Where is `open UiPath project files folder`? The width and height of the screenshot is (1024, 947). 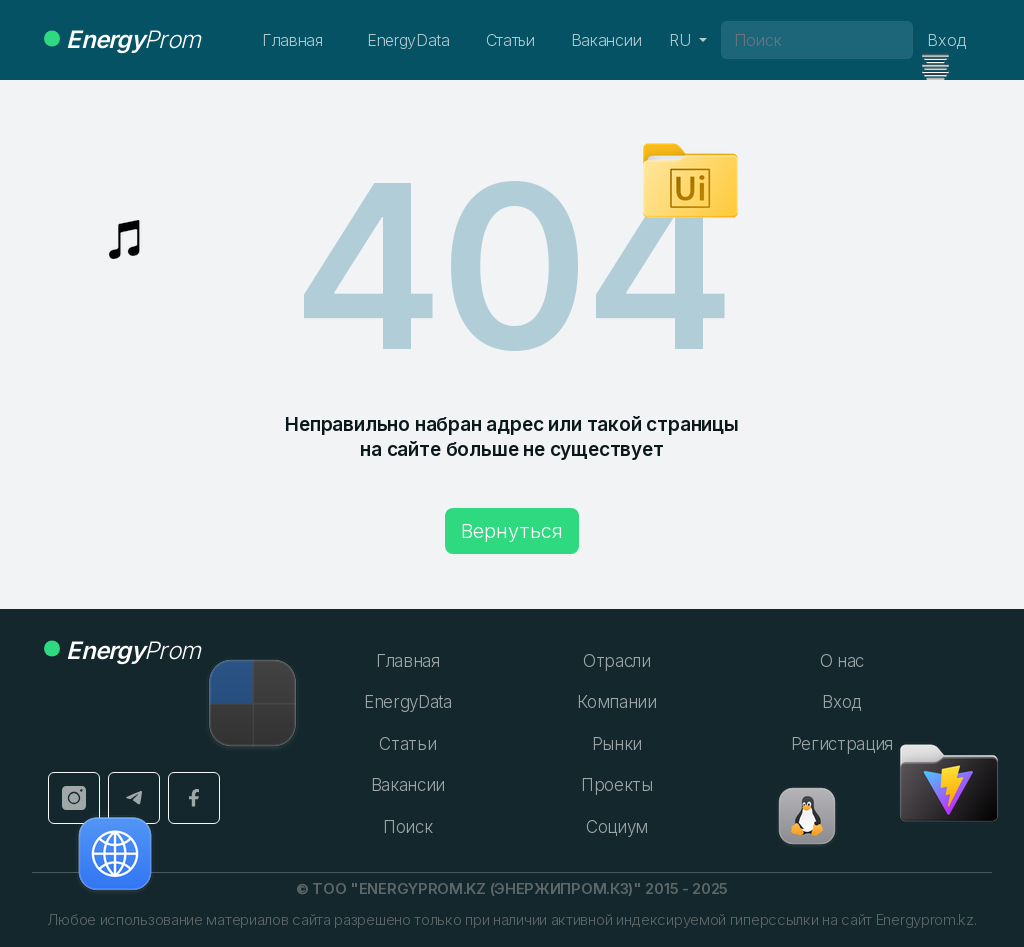
open UiPath project files folder is located at coordinates (690, 183).